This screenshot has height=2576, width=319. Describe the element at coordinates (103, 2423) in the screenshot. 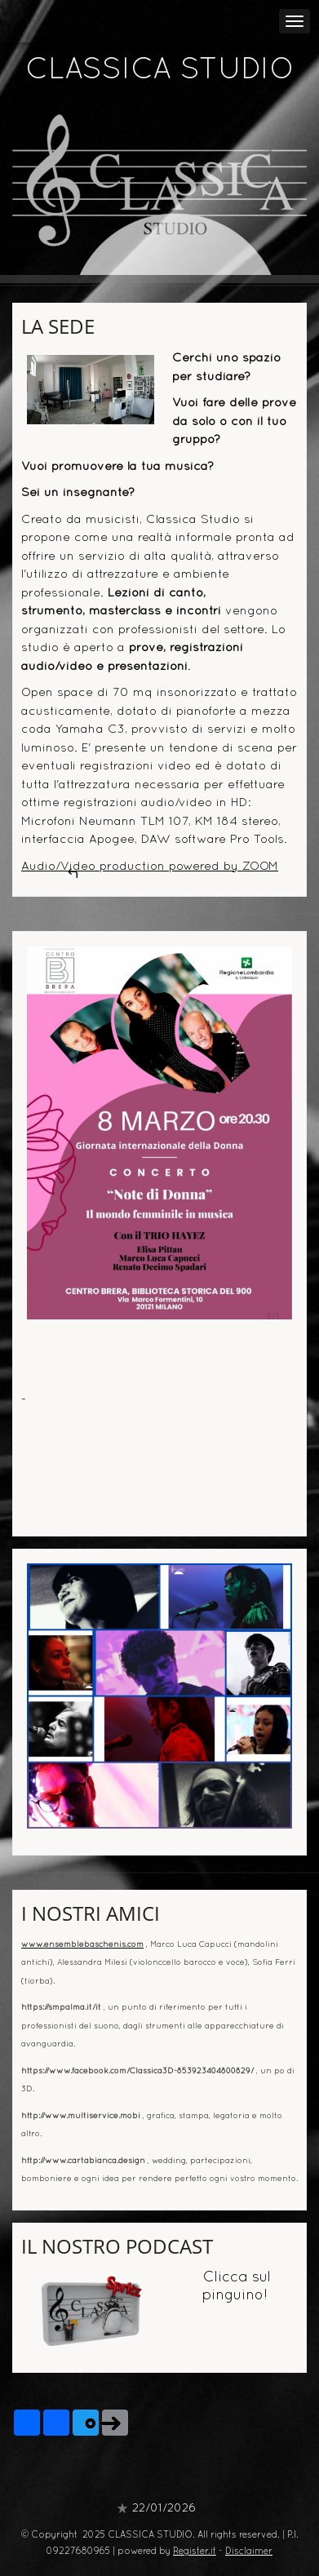

I see `move item to the right` at that location.